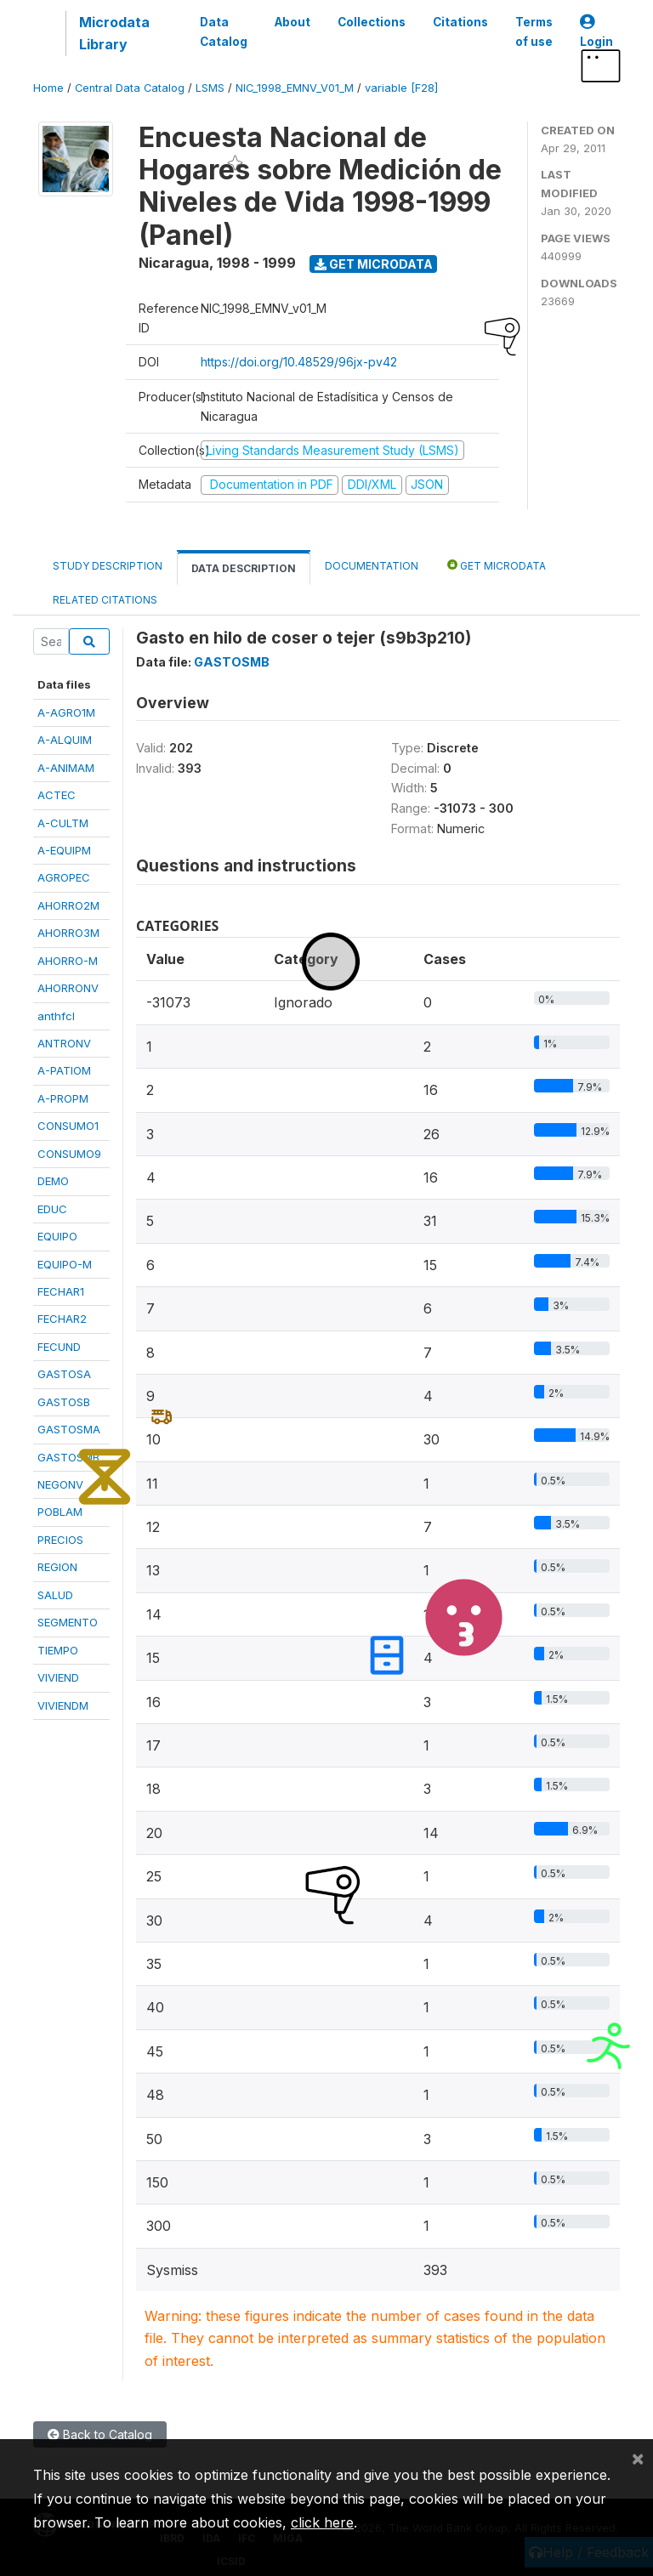 This screenshot has width=653, height=2576. What do you see at coordinates (387, 1655) in the screenshot?
I see `browse furniture or home decor items` at bounding box center [387, 1655].